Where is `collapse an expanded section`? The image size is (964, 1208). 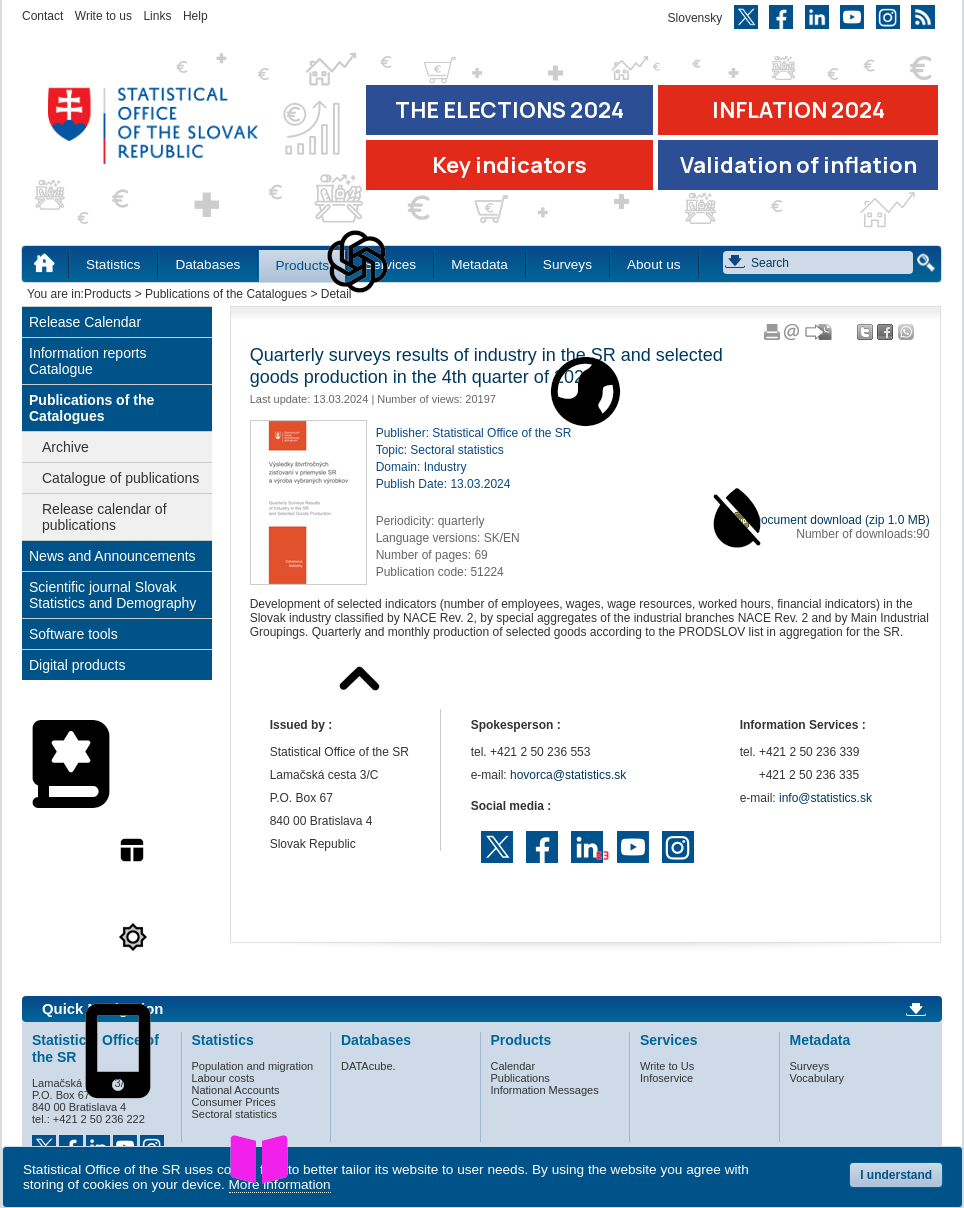
collapse an expanded section is located at coordinates (359, 680).